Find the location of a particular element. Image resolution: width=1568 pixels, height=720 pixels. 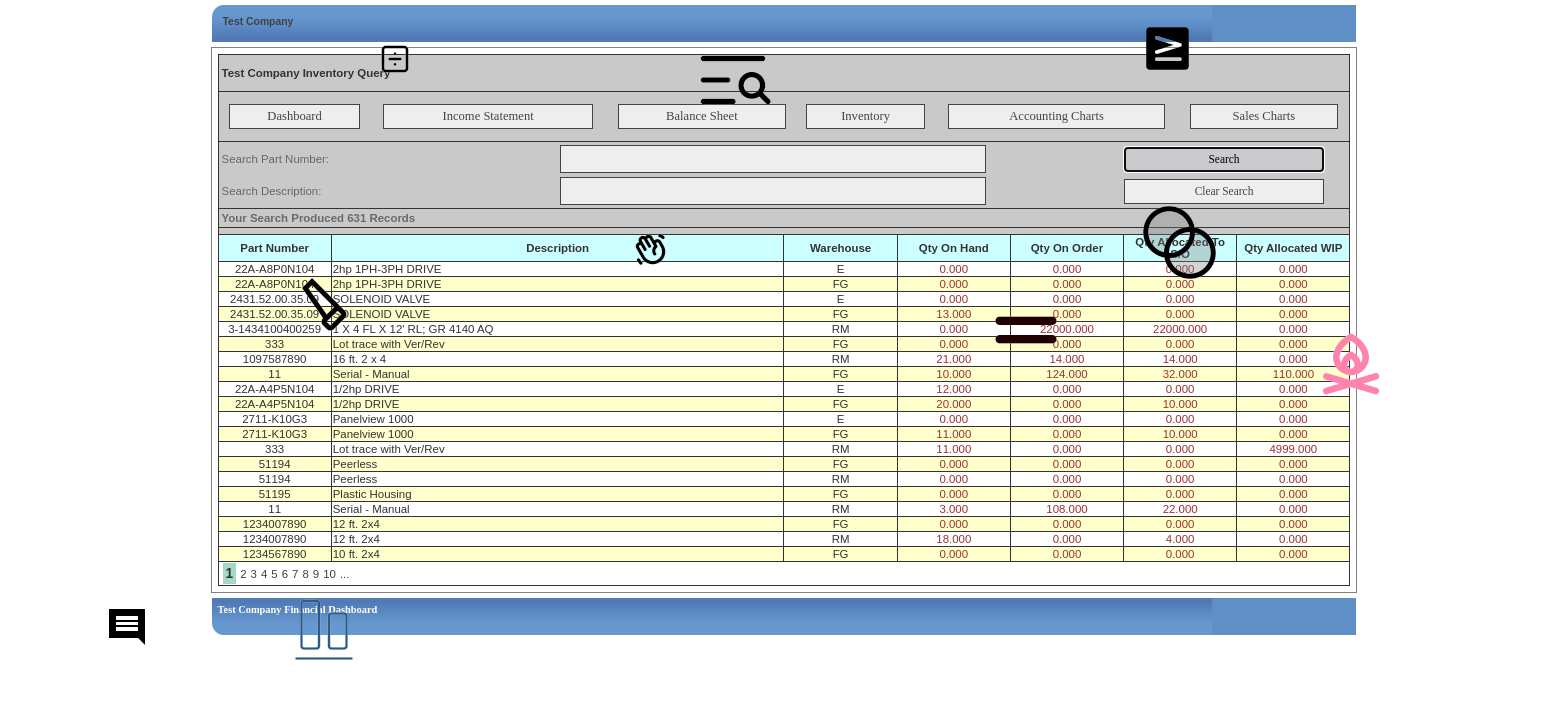

align selected elements to the bottom is located at coordinates (324, 631).